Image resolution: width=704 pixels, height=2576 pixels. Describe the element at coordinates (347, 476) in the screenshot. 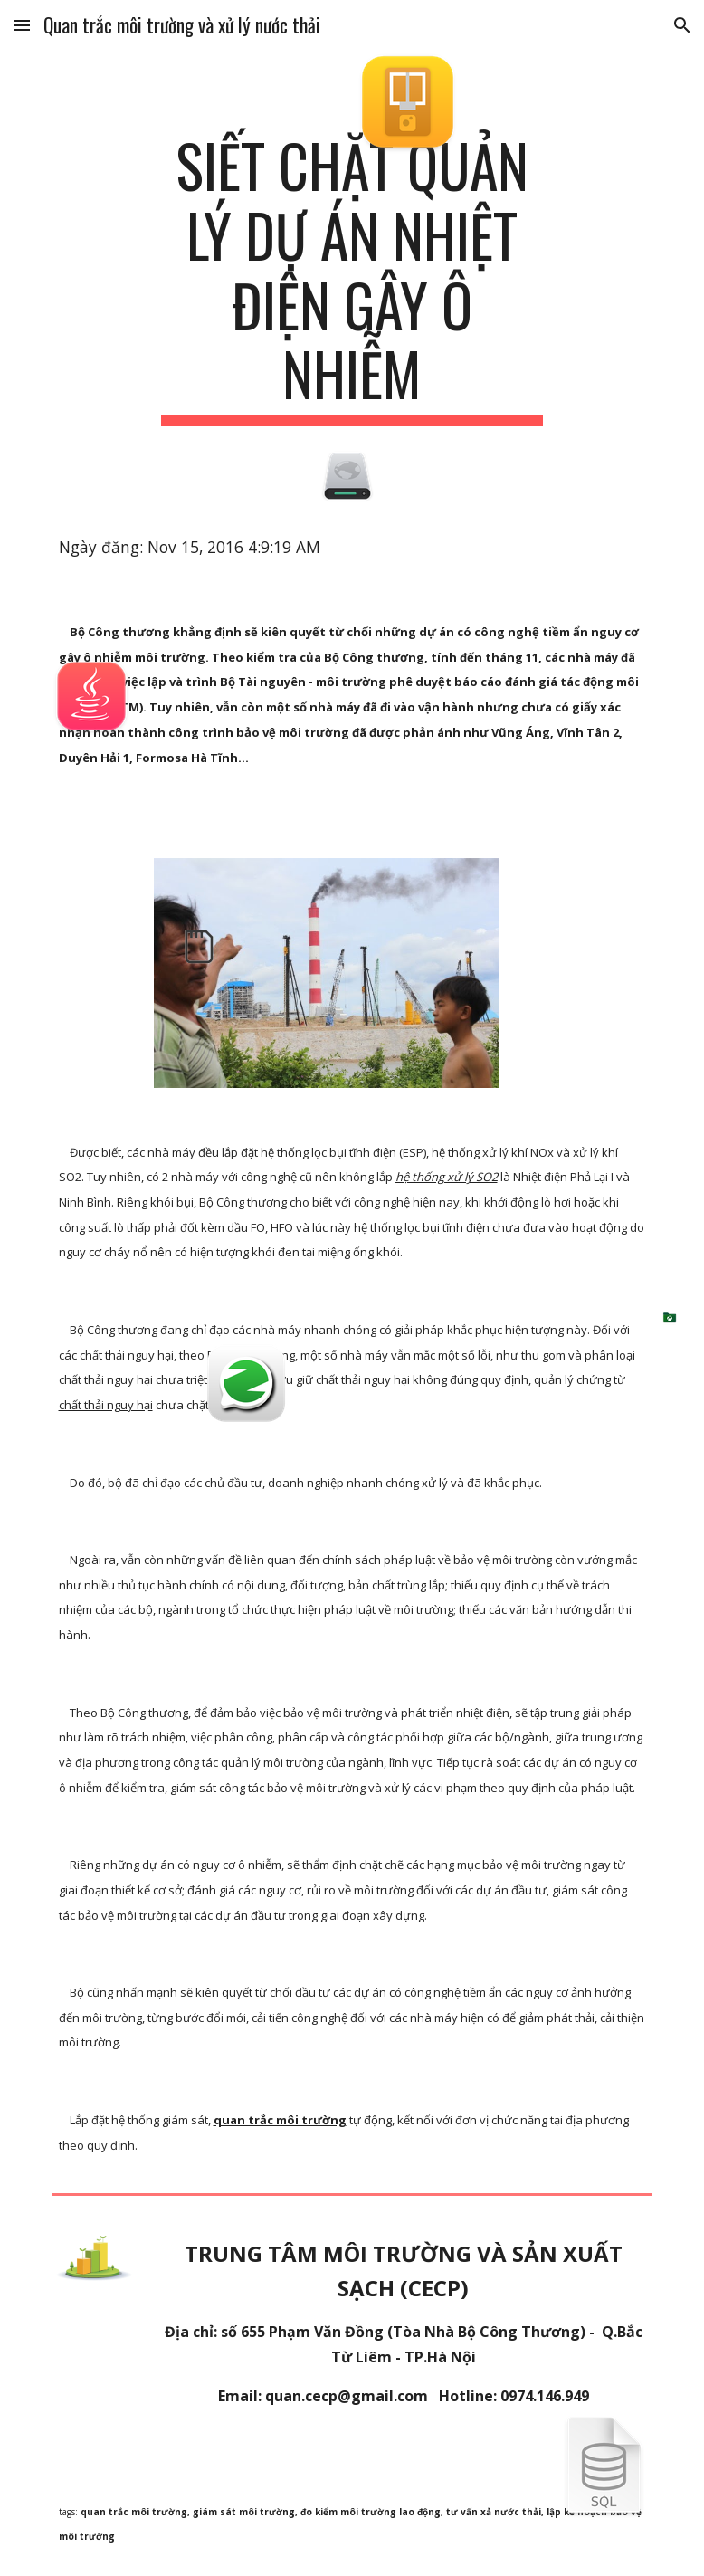

I see `access network server or shared storage` at that location.